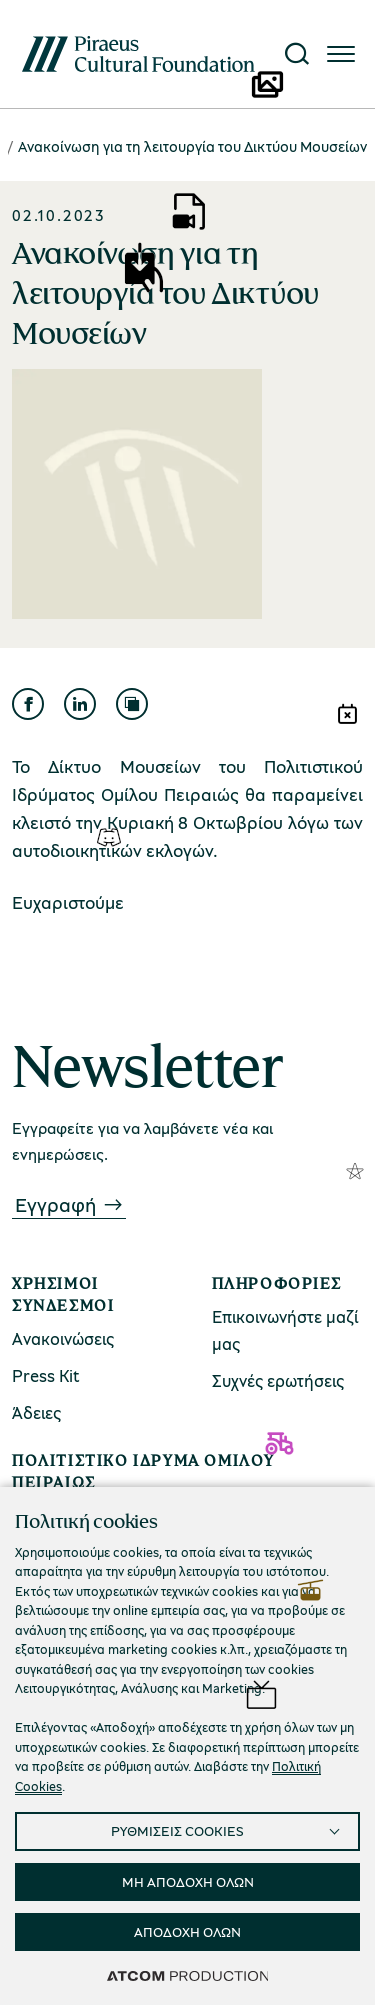  I want to click on indicates occult or mystical content, so click(355, 1172).